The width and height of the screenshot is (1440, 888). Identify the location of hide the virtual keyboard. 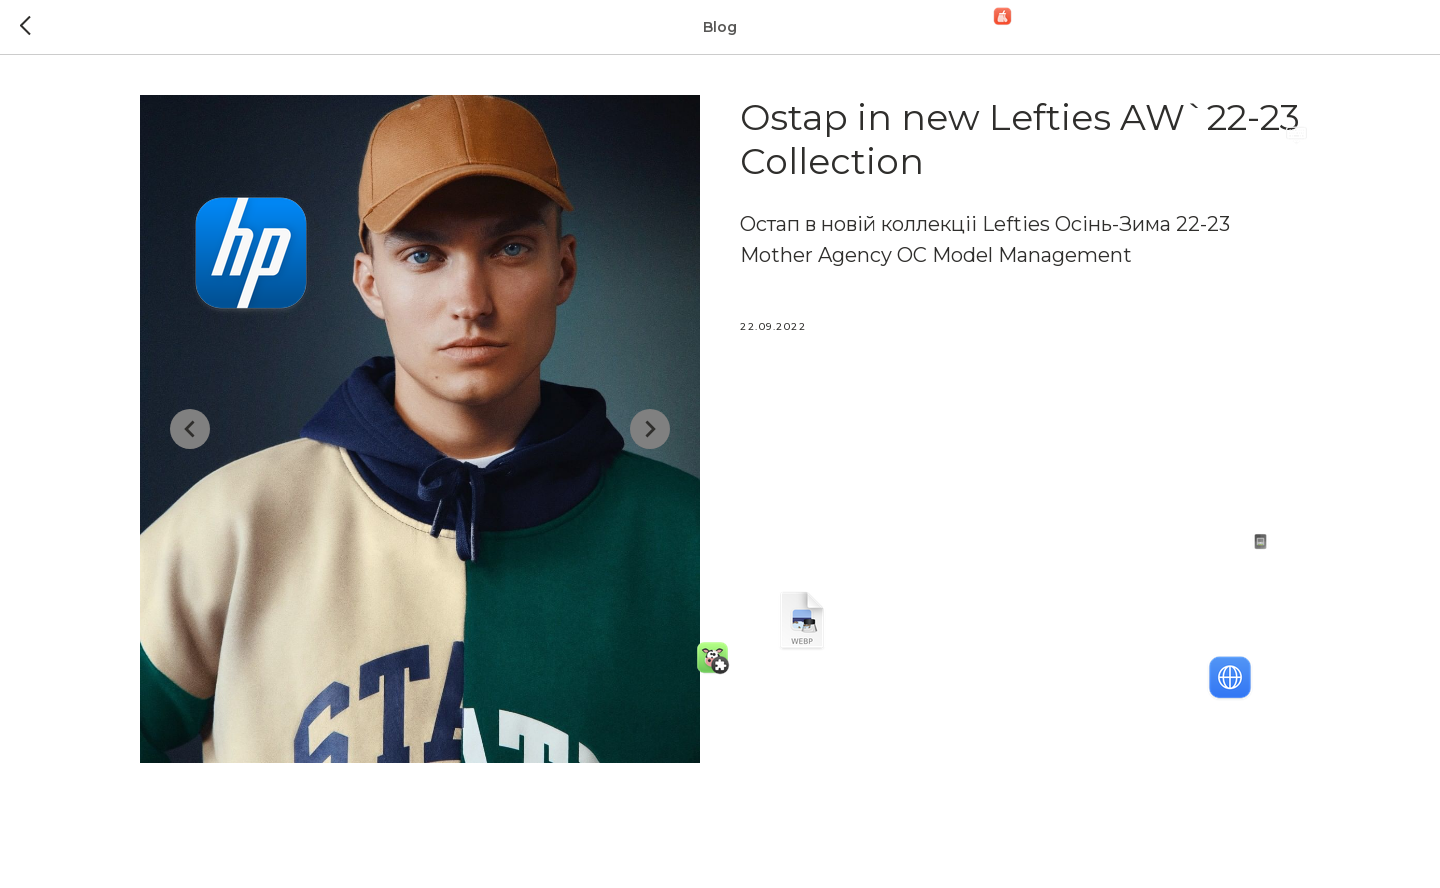
(1296, 135).